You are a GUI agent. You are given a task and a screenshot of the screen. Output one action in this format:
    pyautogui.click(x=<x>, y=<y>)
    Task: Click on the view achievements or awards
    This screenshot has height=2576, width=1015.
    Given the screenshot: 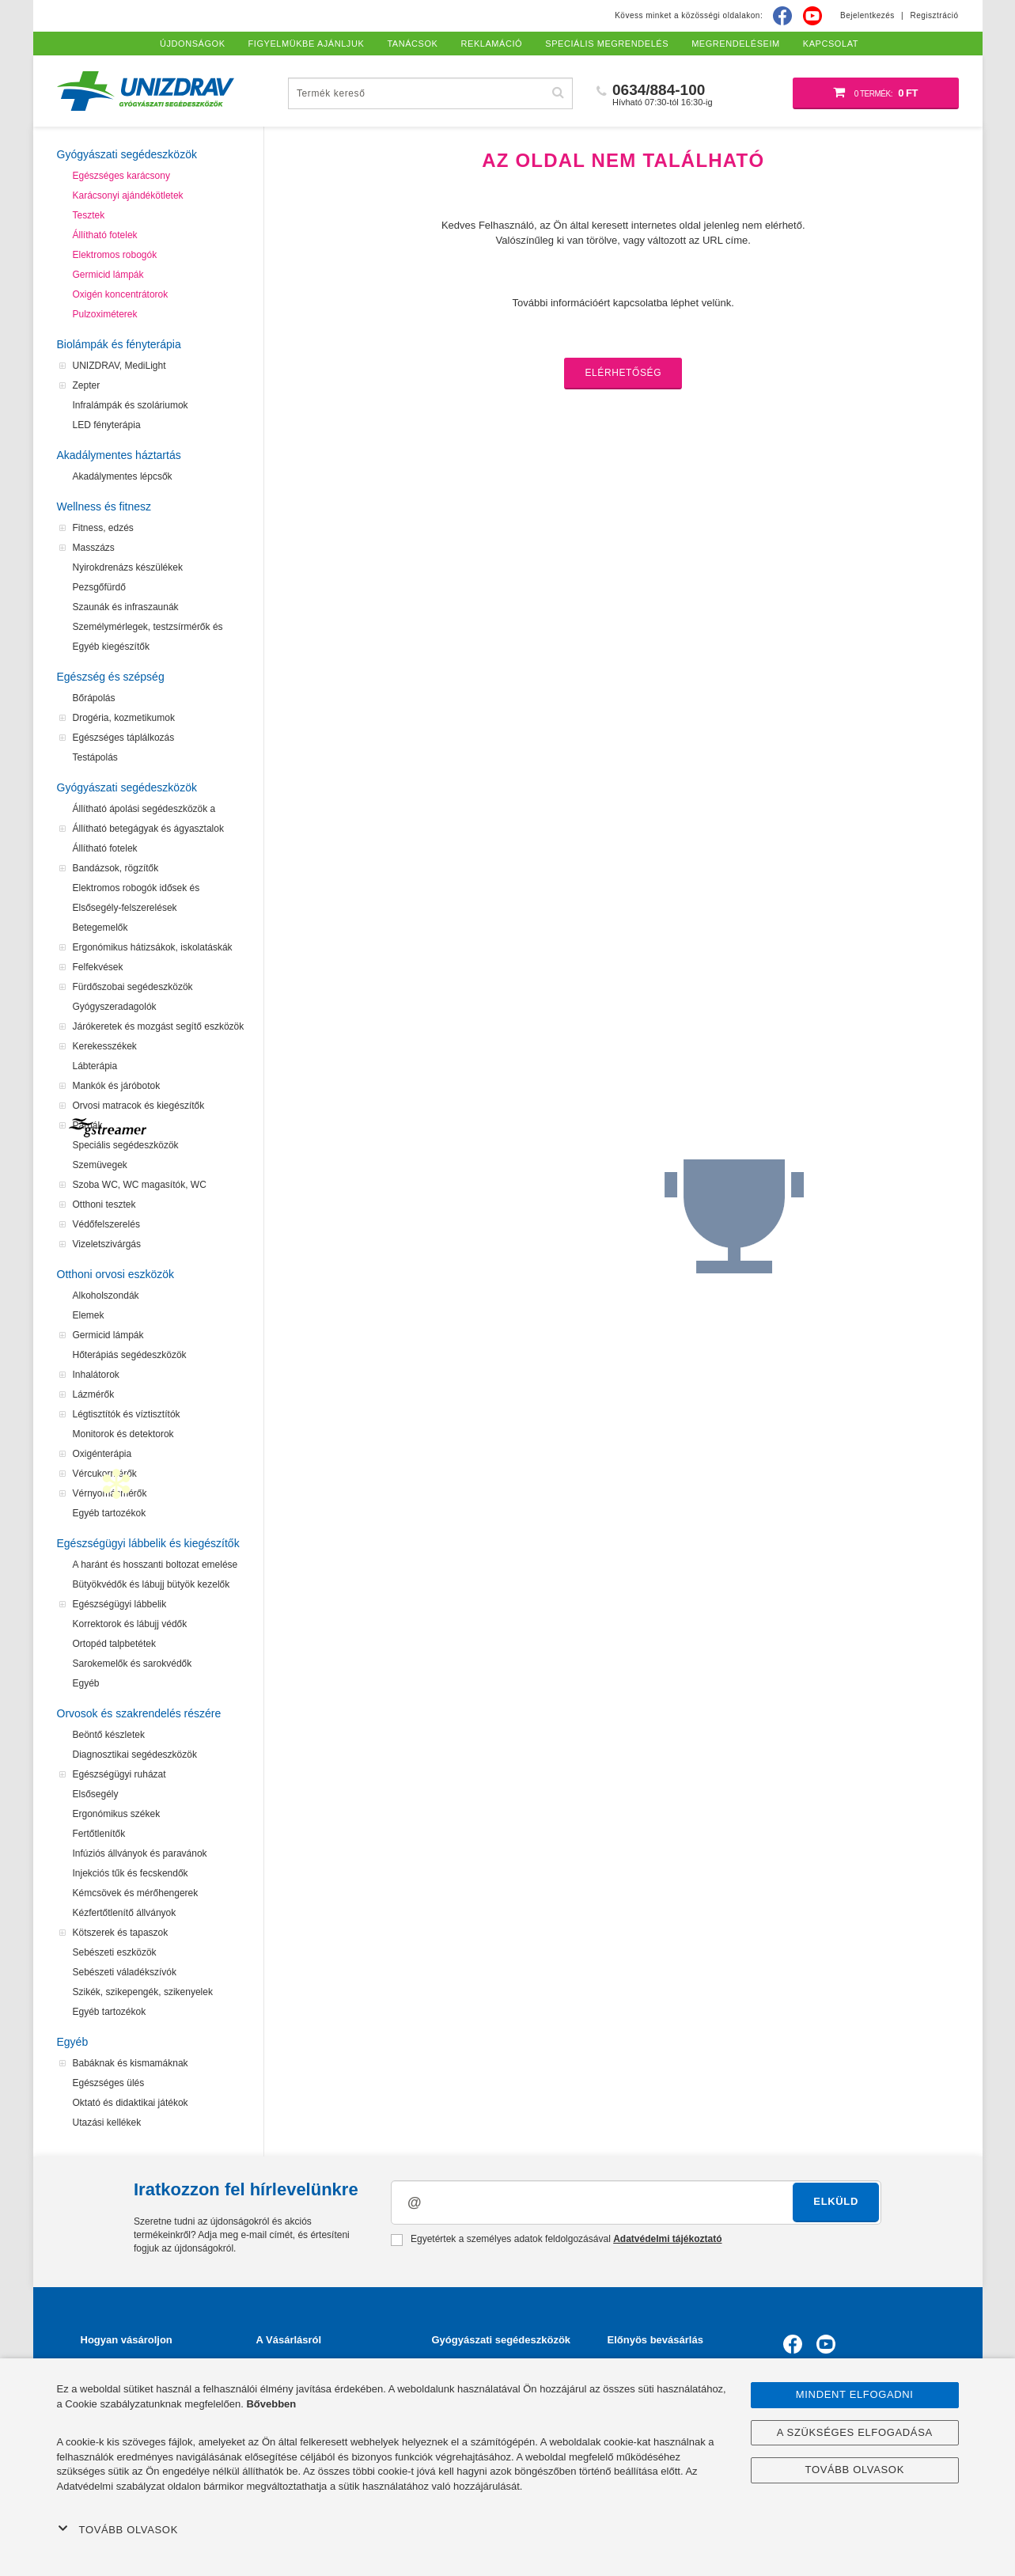 What is the action you would take?
    pyautogui.click(x=734, y=1216)
    